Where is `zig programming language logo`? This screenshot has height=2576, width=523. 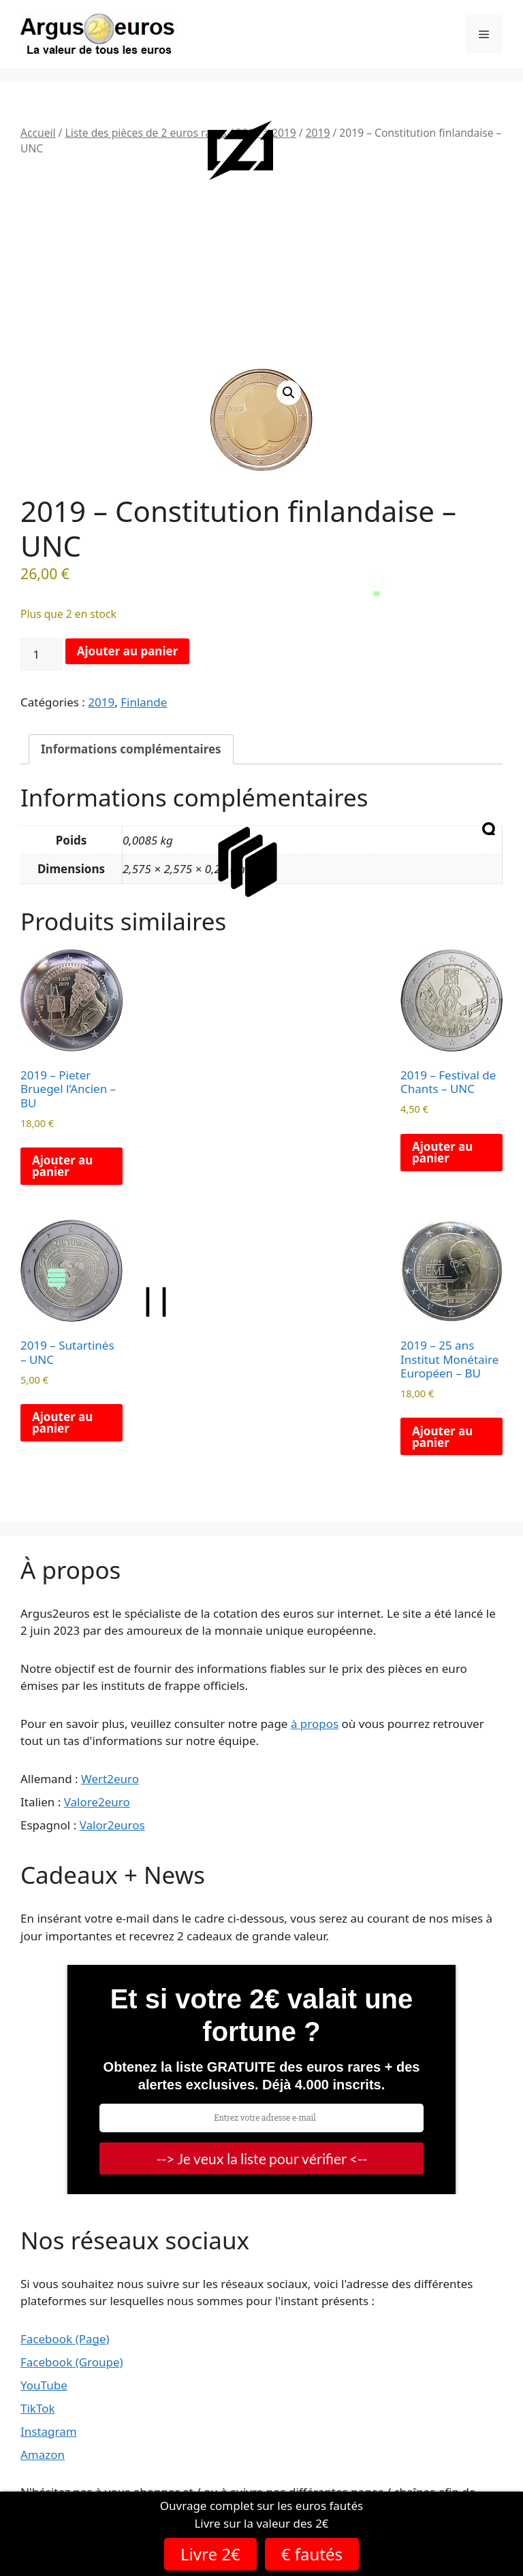 zig programming language logo is located at coordinates (240, 150).